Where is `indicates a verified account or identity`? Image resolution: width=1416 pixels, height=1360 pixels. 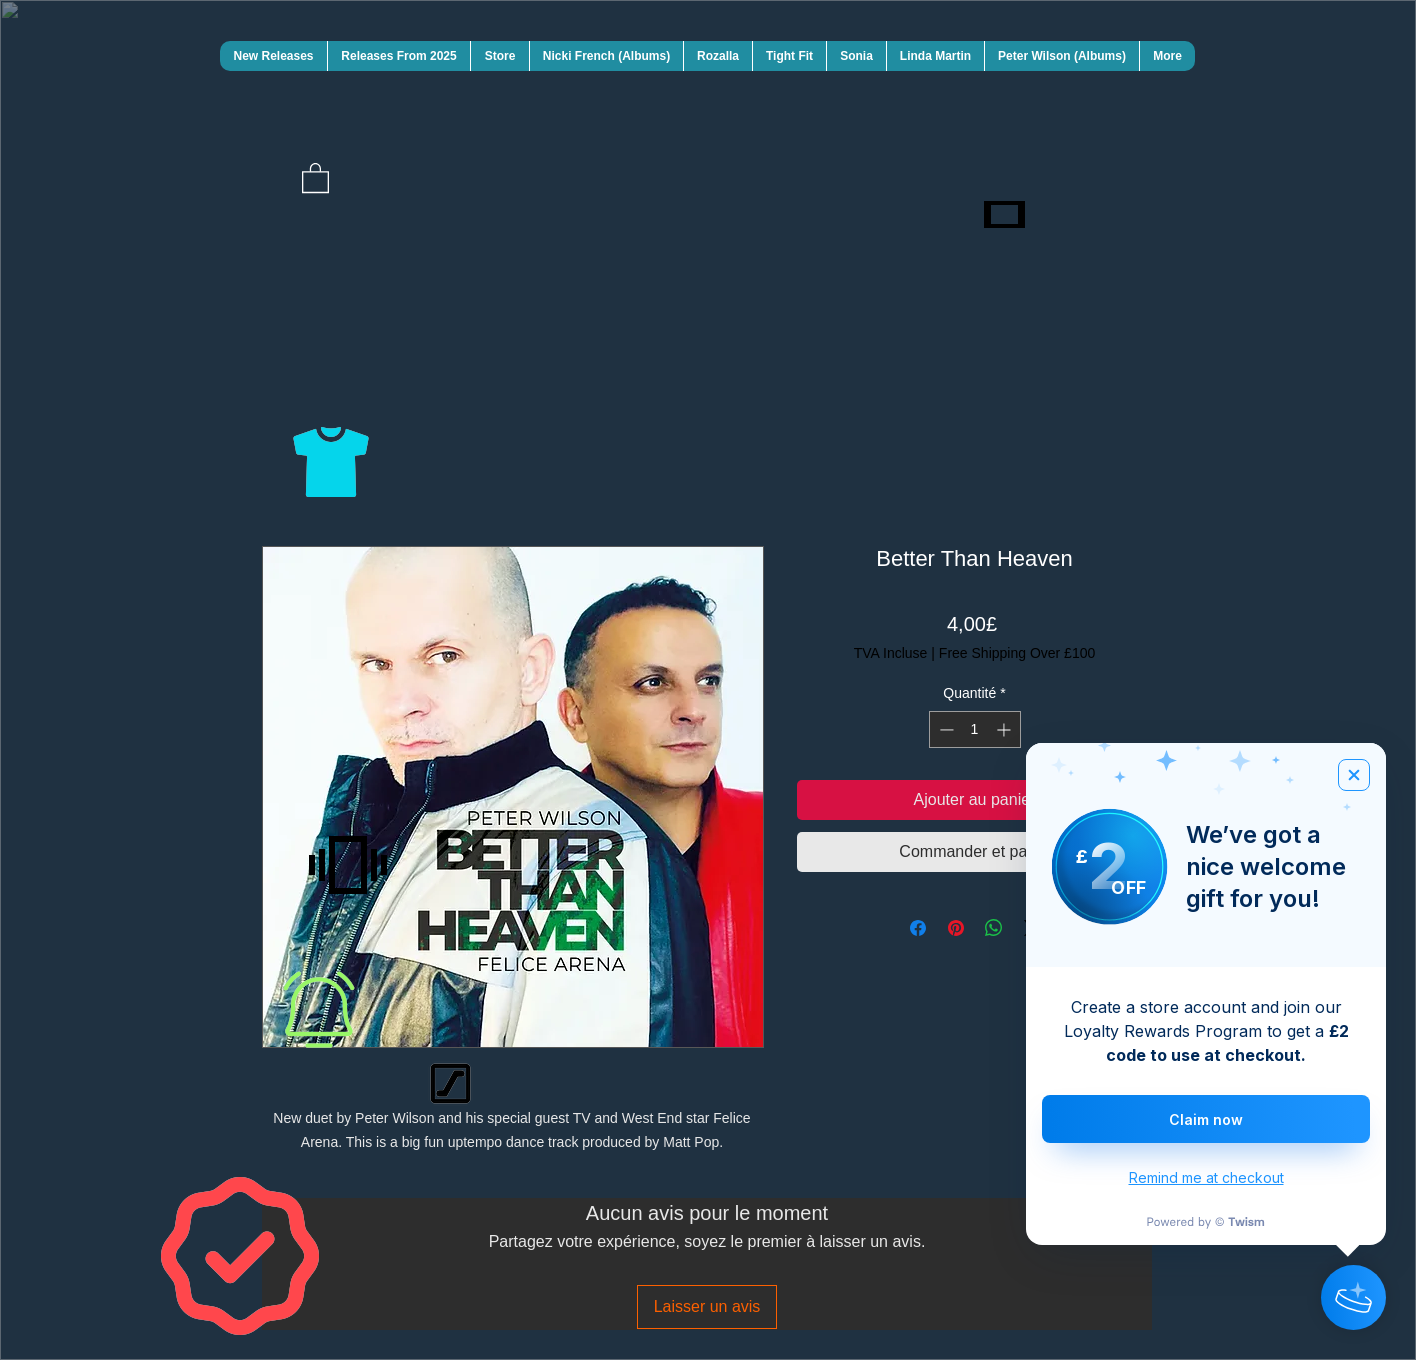 indicates a verified account or identity is located at coordinates (240, 1256).